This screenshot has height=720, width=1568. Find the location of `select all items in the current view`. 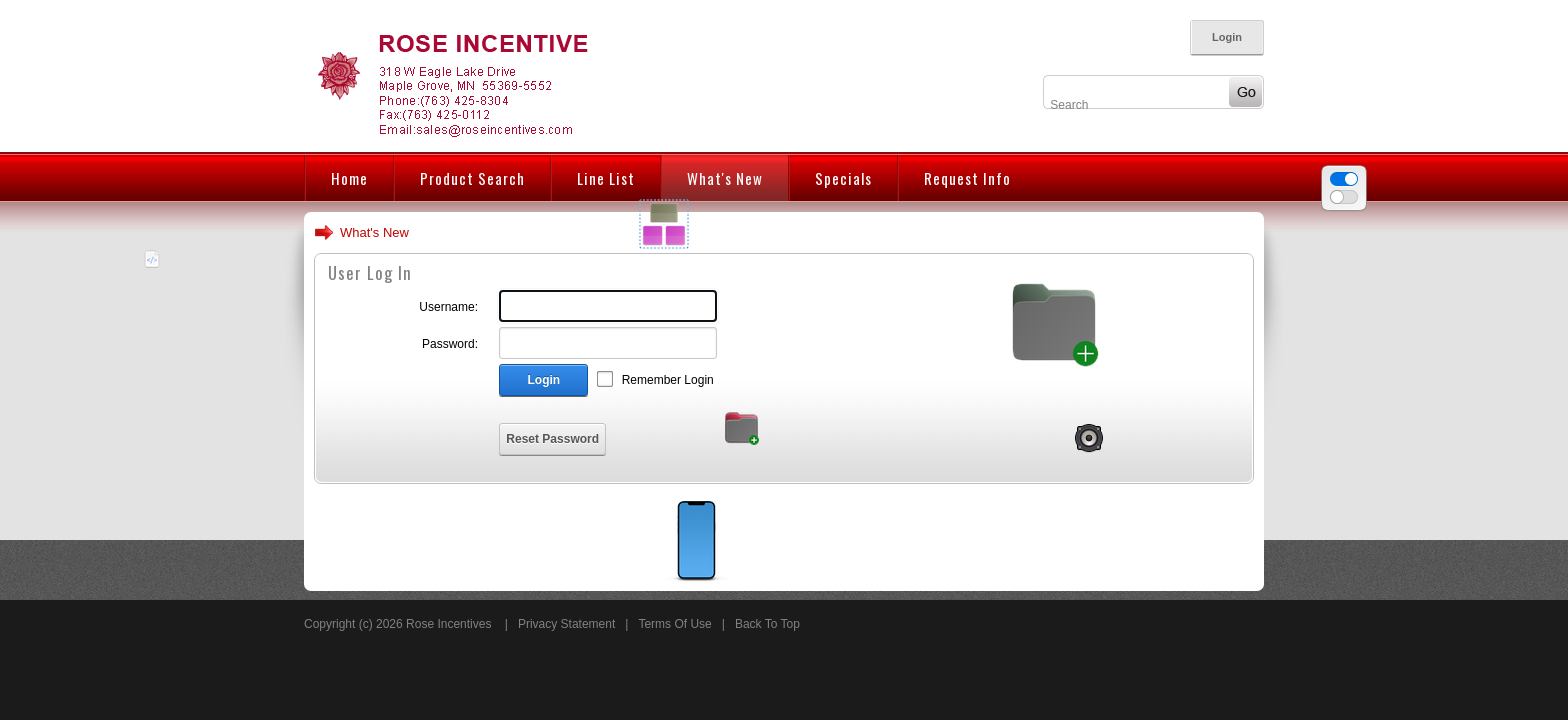

select all items in the current view is located at coordinates (664, 224).